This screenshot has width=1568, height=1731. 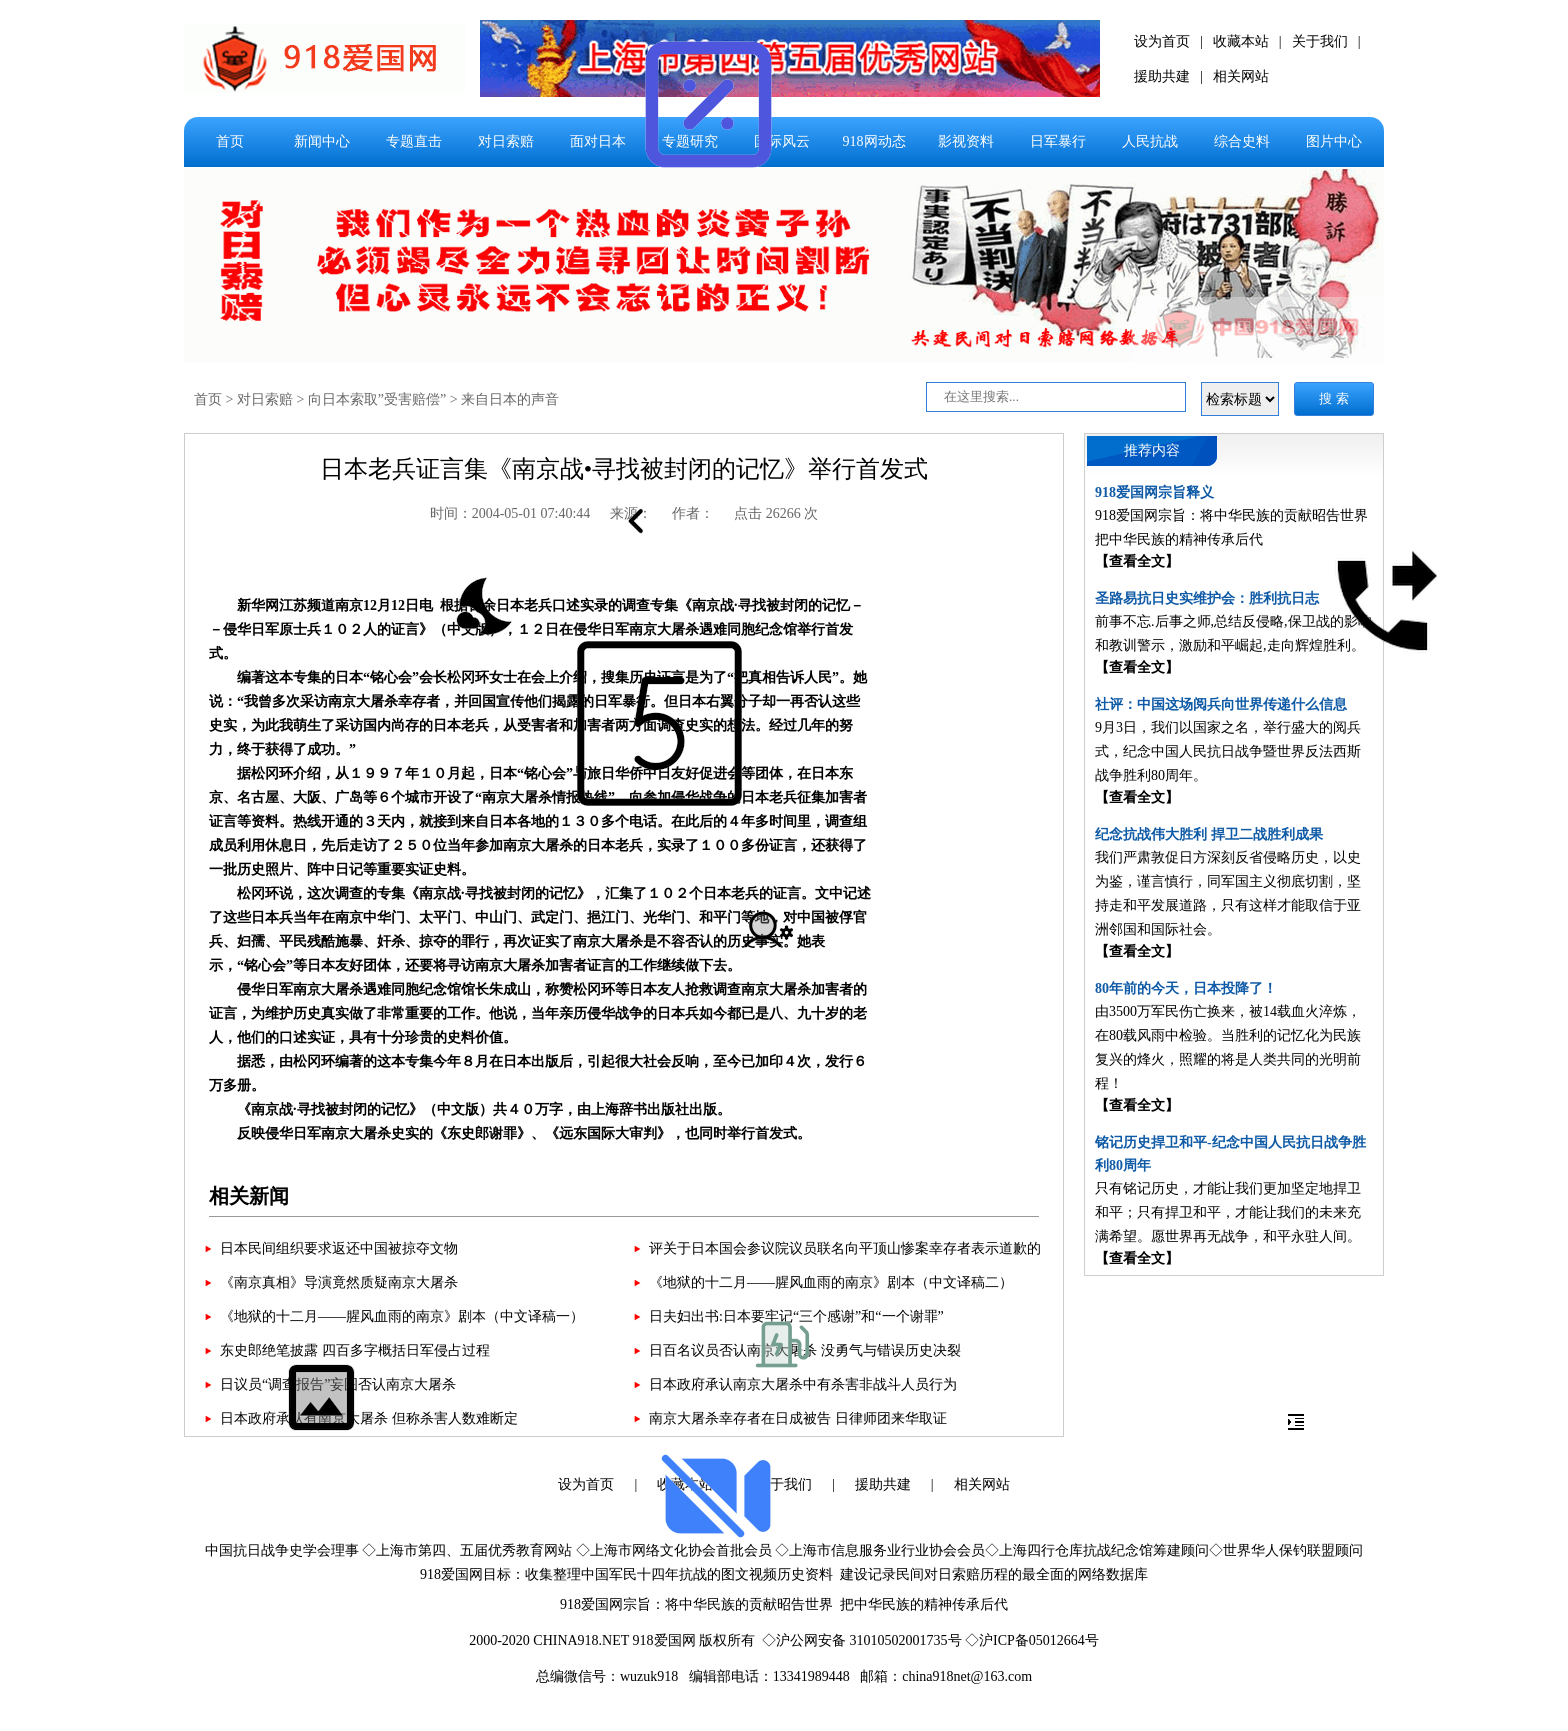 I want to click on toggle dark mode or night theme, so click(x=488, y=606).